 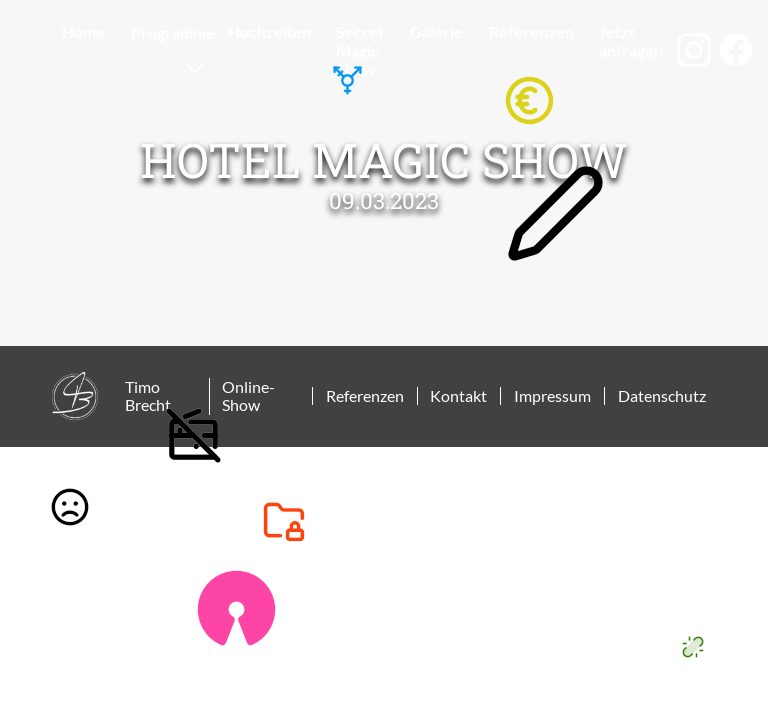 What do you see at coordinates (284, 521) in the screenshot?
I see `access a password-protected folder` at bounding box center [284, 521].